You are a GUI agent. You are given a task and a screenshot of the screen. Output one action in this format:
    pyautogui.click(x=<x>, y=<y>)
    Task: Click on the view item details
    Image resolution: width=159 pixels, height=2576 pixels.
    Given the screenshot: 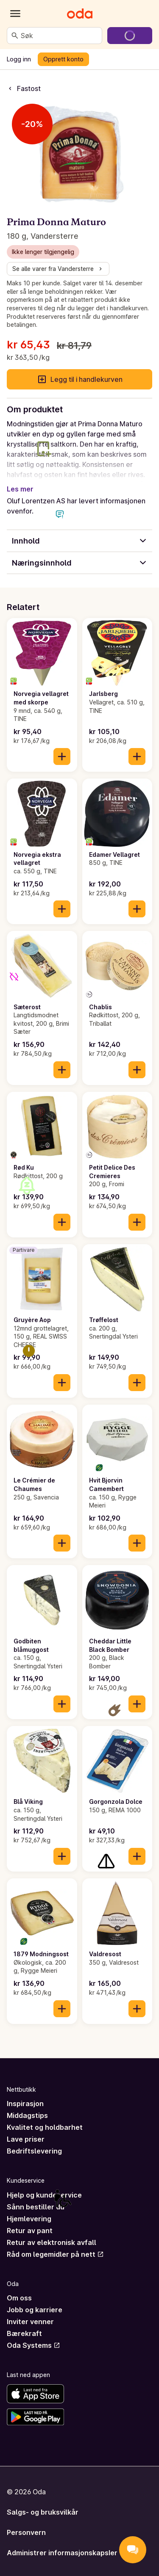 What is the action you would take?
    pyautogui.click(x=106, y=1861)
    